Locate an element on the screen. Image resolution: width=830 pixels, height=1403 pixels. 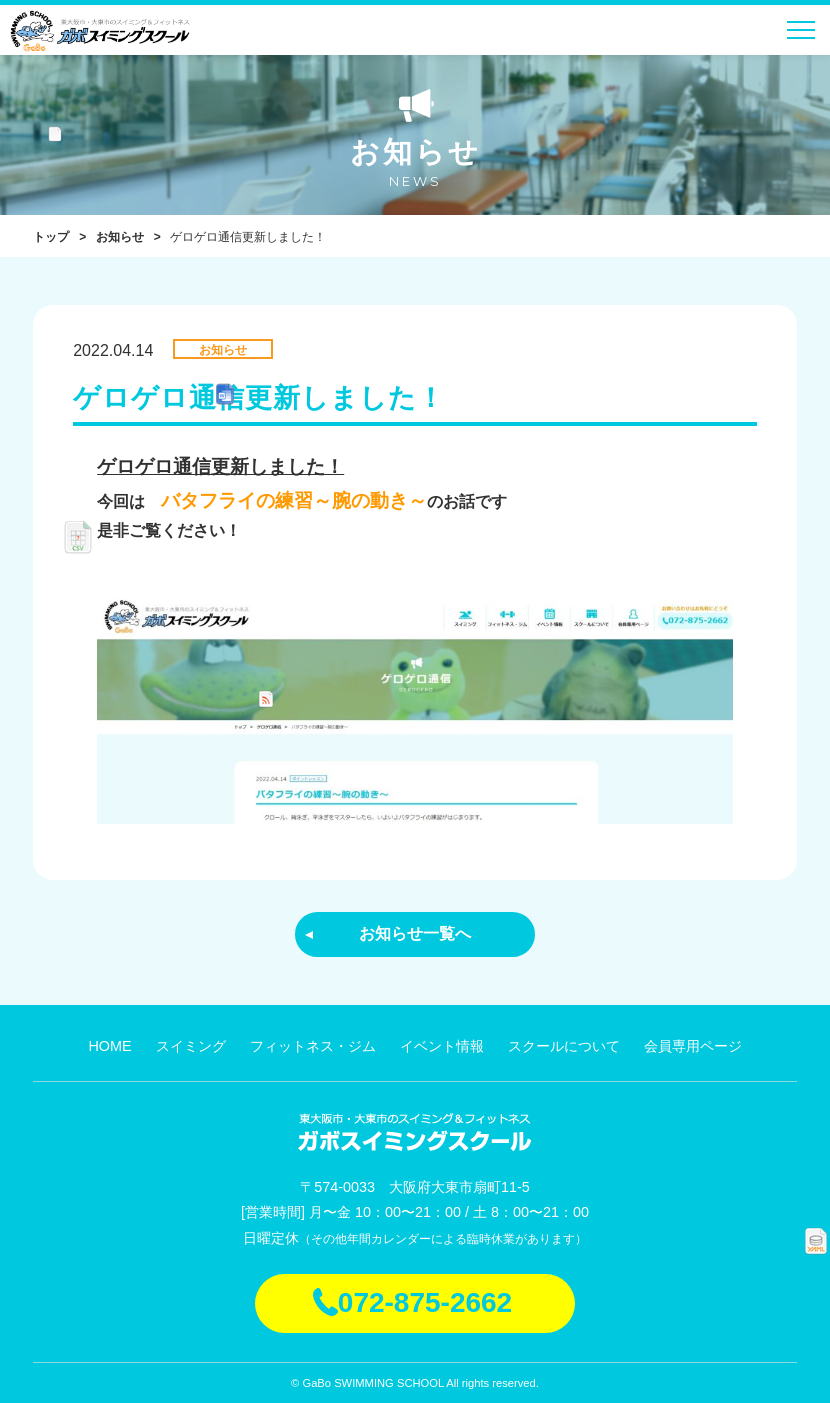
open a Microsoft Word document is located at coordinates (225, 394).